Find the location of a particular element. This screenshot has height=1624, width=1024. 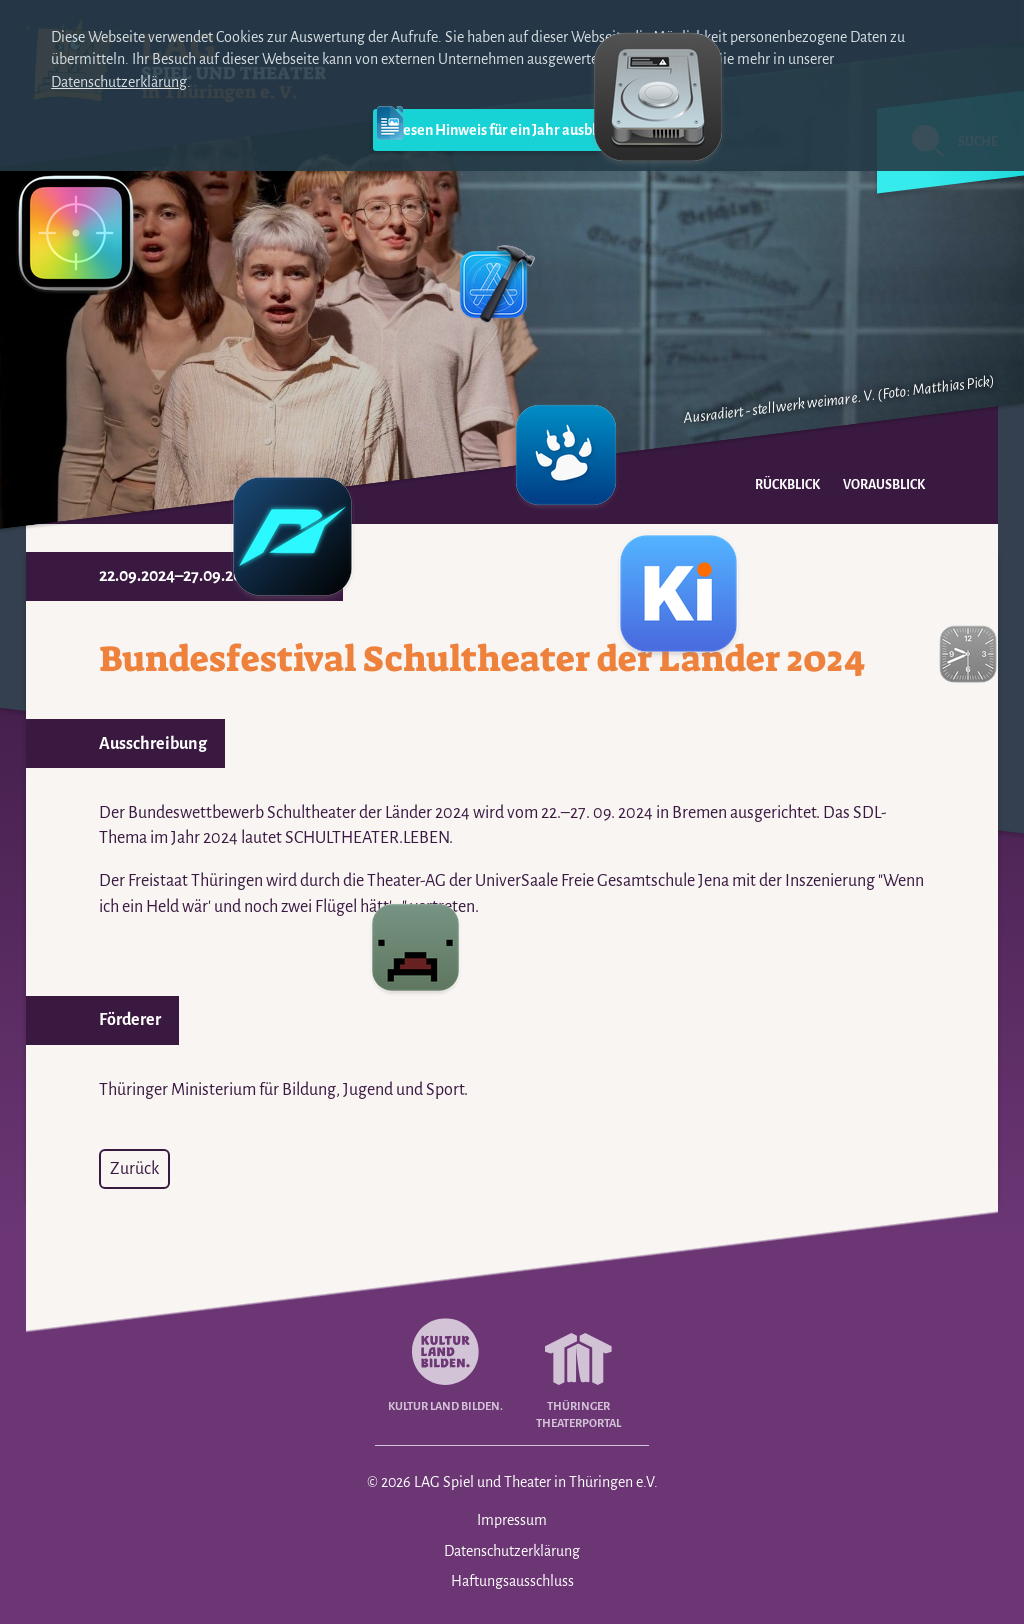

open disk utility to manage storage drives is located at coordinates (658, 97).